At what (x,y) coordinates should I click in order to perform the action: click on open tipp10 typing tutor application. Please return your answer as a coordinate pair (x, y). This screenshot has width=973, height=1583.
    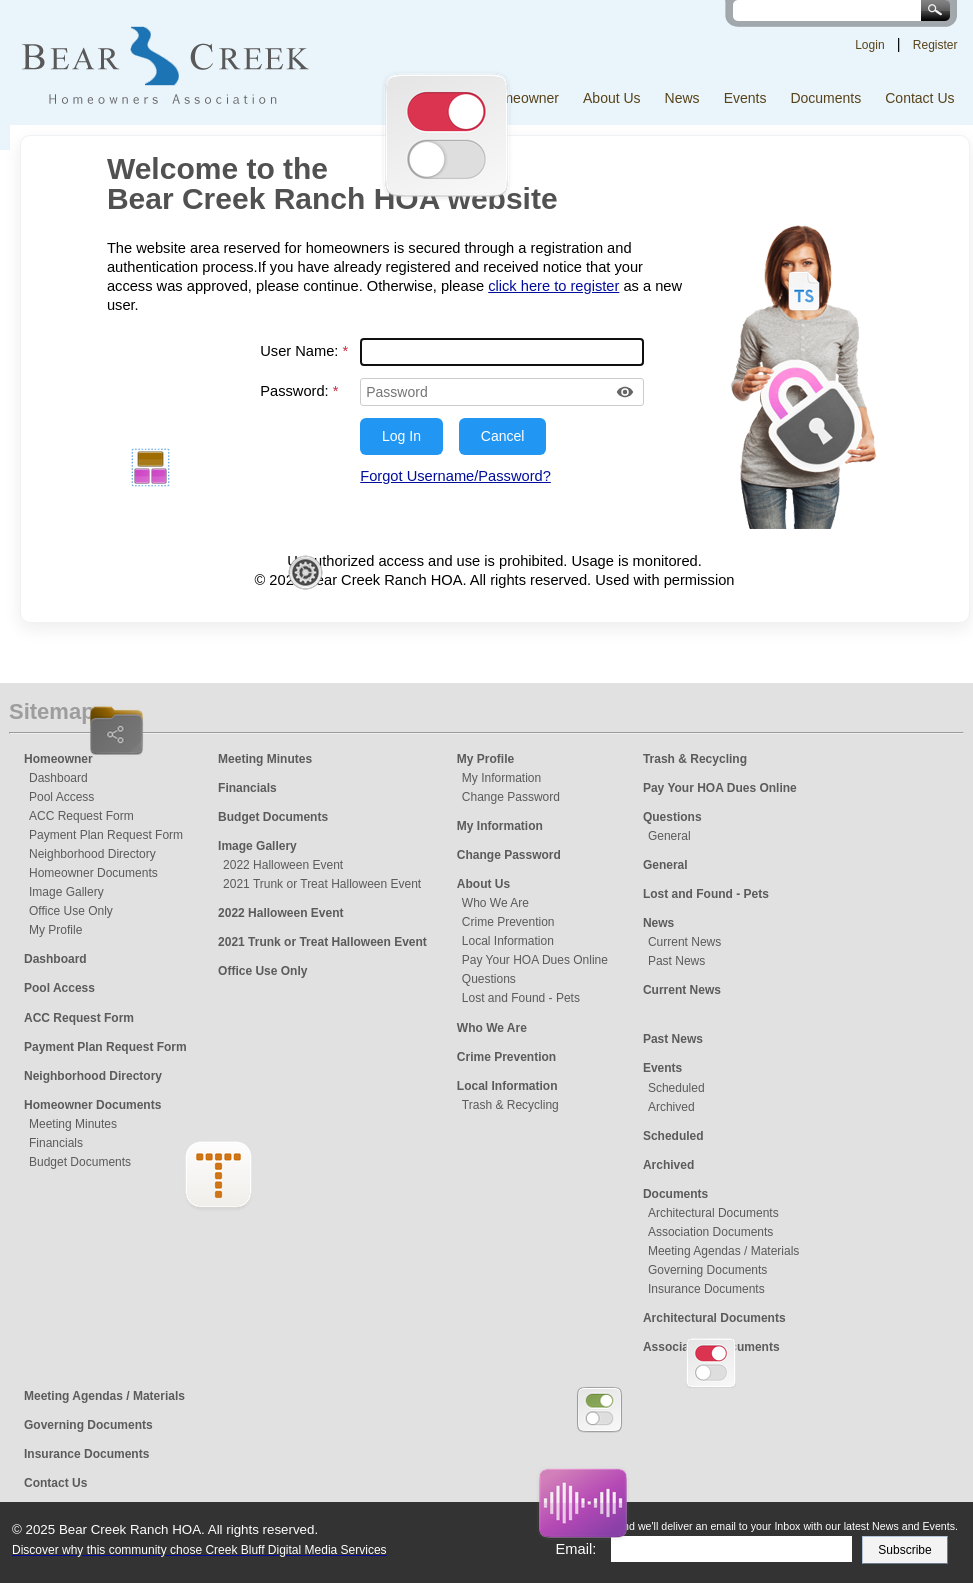
    Looking at the image, I should click on (218, 1174).